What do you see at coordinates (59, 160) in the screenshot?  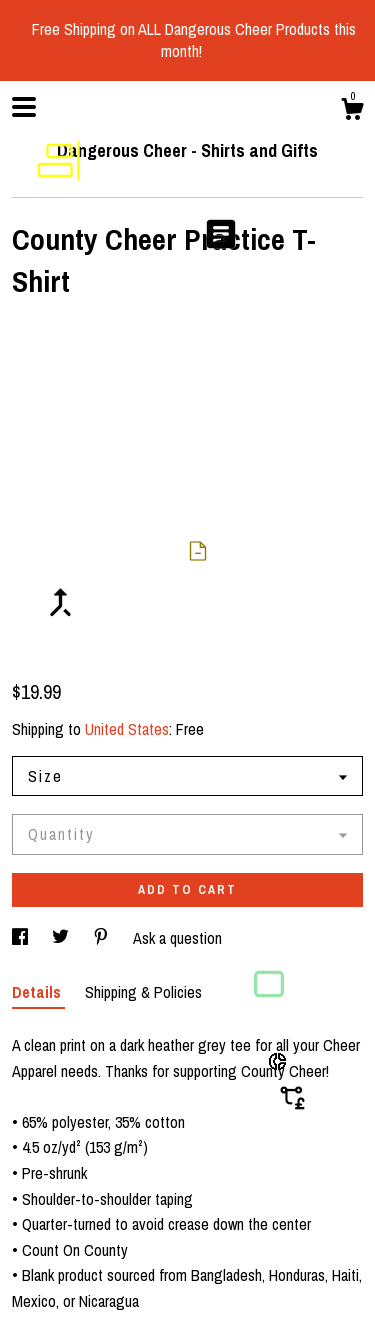 I see `align text or content to the right` at bounding box center [59, 160].